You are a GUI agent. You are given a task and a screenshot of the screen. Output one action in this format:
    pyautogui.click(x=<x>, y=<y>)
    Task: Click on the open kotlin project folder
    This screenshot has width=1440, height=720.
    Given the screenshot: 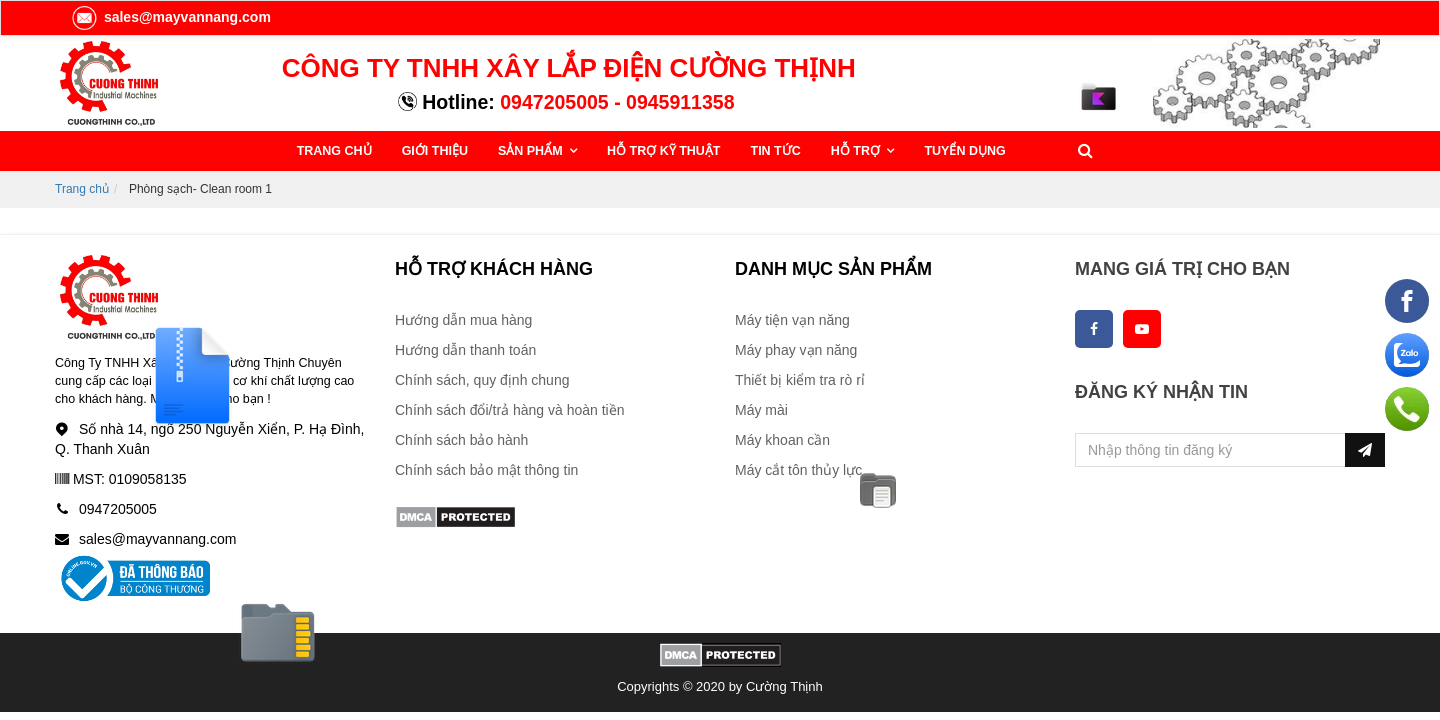 What is the action you would take?
    pyautogui.click(x=1098, y=97)
    